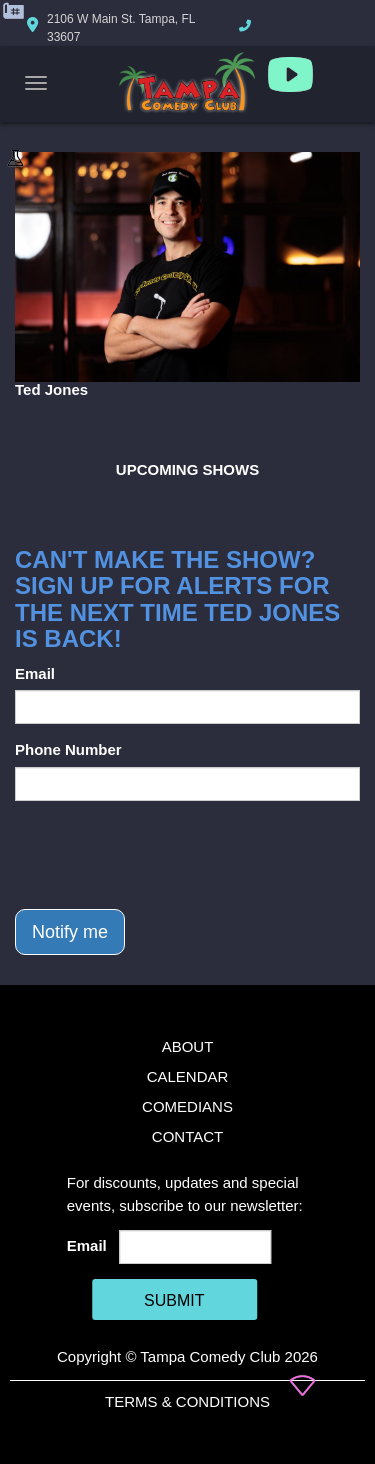 The height and width of the screenshot is (1464, 375). I want to click on no wifi connection available, so click(302, 1385).